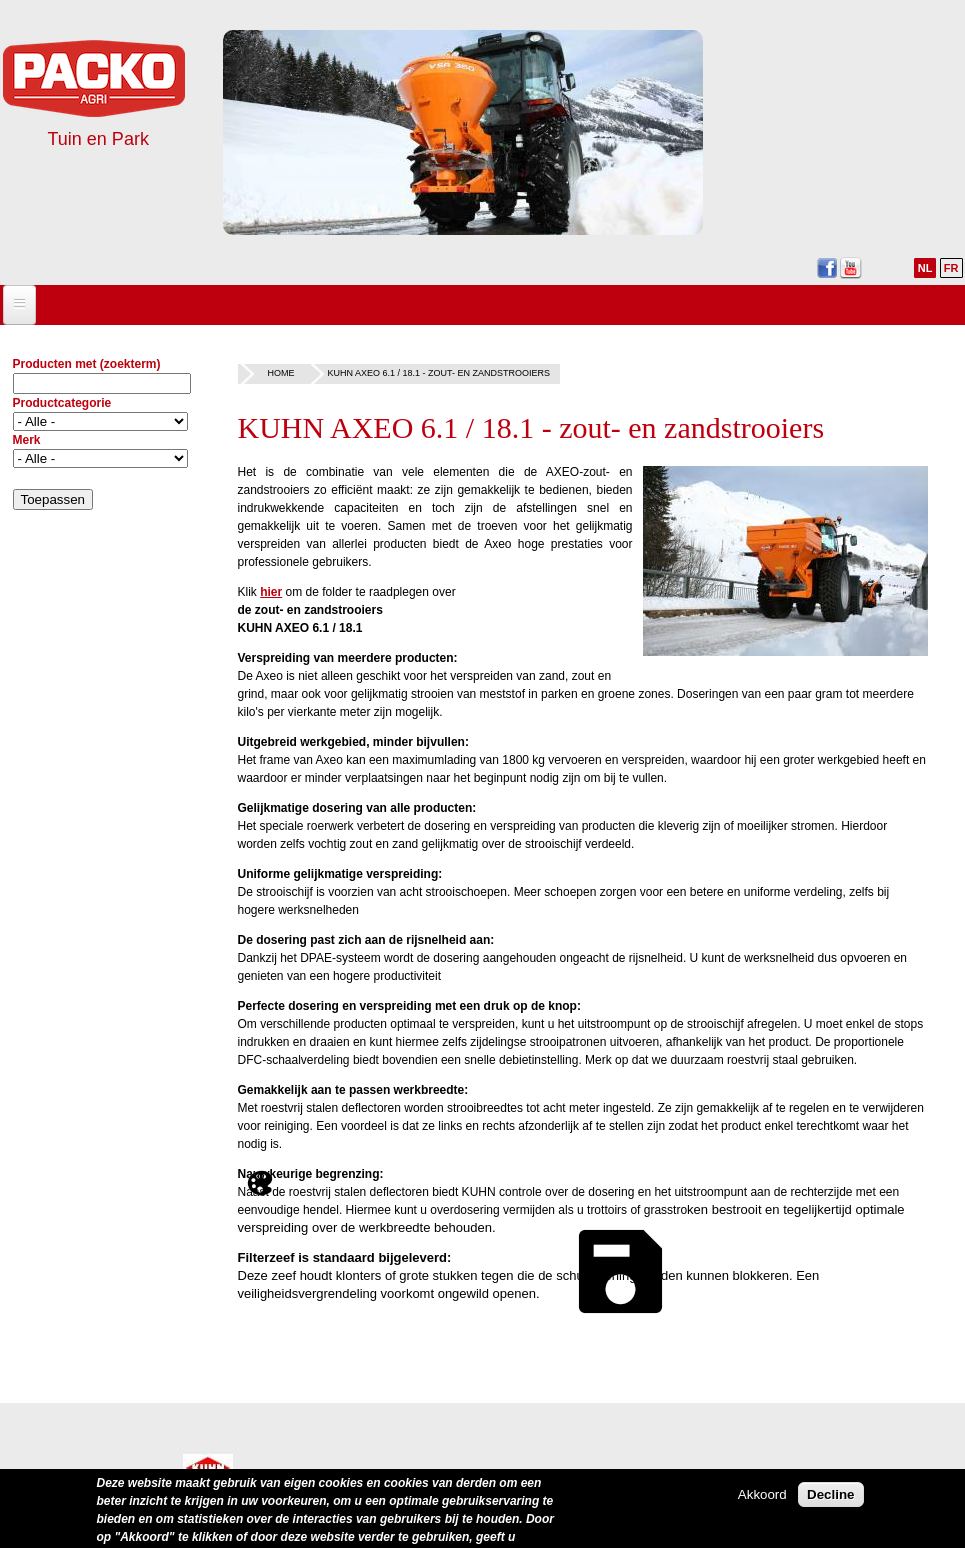  I want to click on save current file or document, so click(620, 1271).